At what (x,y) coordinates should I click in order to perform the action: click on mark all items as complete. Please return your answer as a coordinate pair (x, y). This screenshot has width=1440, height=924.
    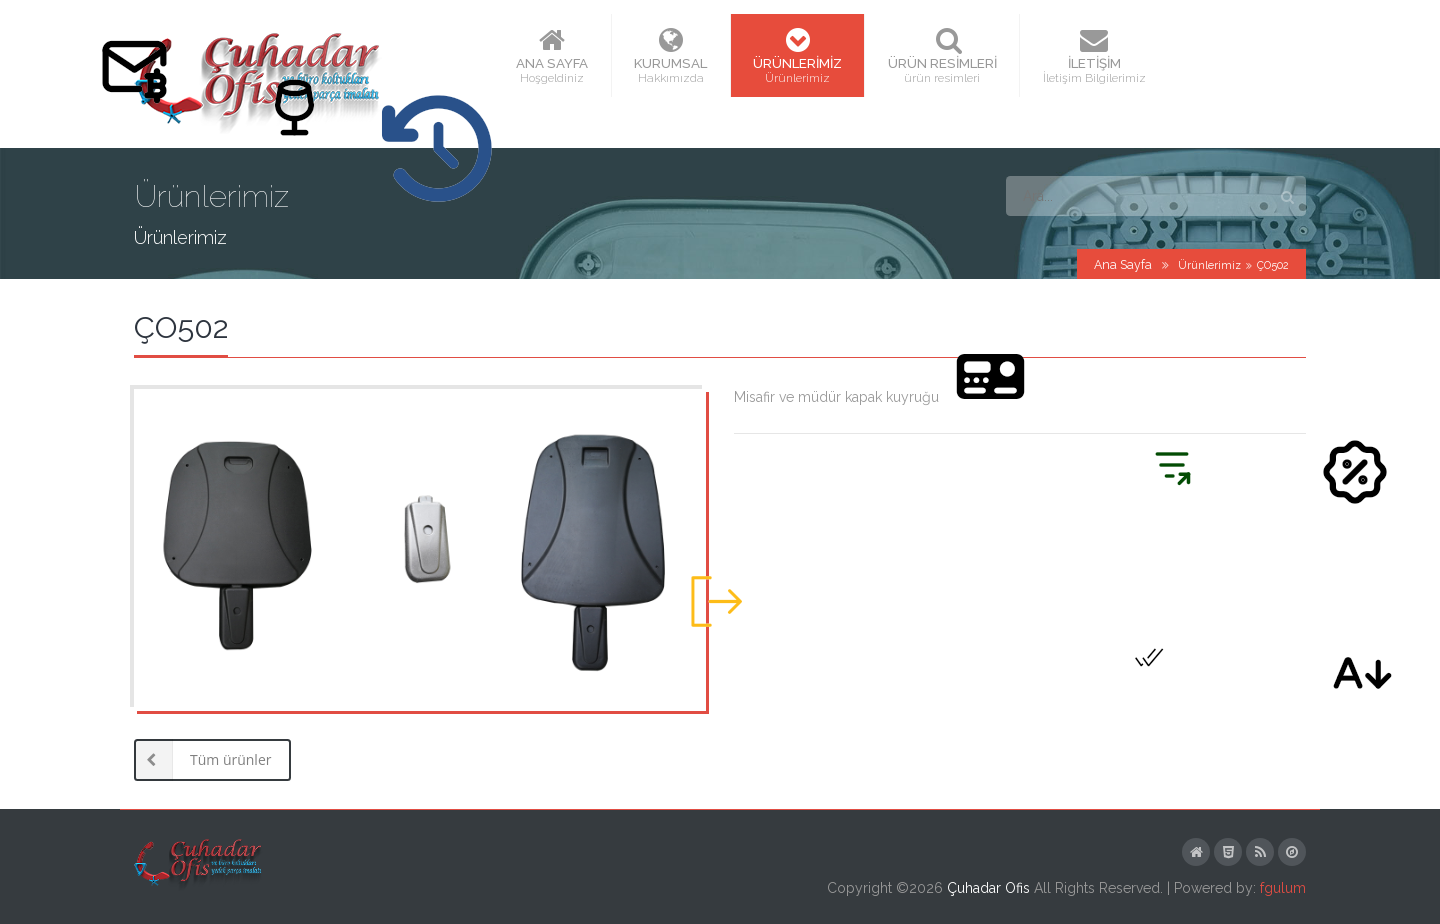
    Looking at the image, I should click on (1149, 657).